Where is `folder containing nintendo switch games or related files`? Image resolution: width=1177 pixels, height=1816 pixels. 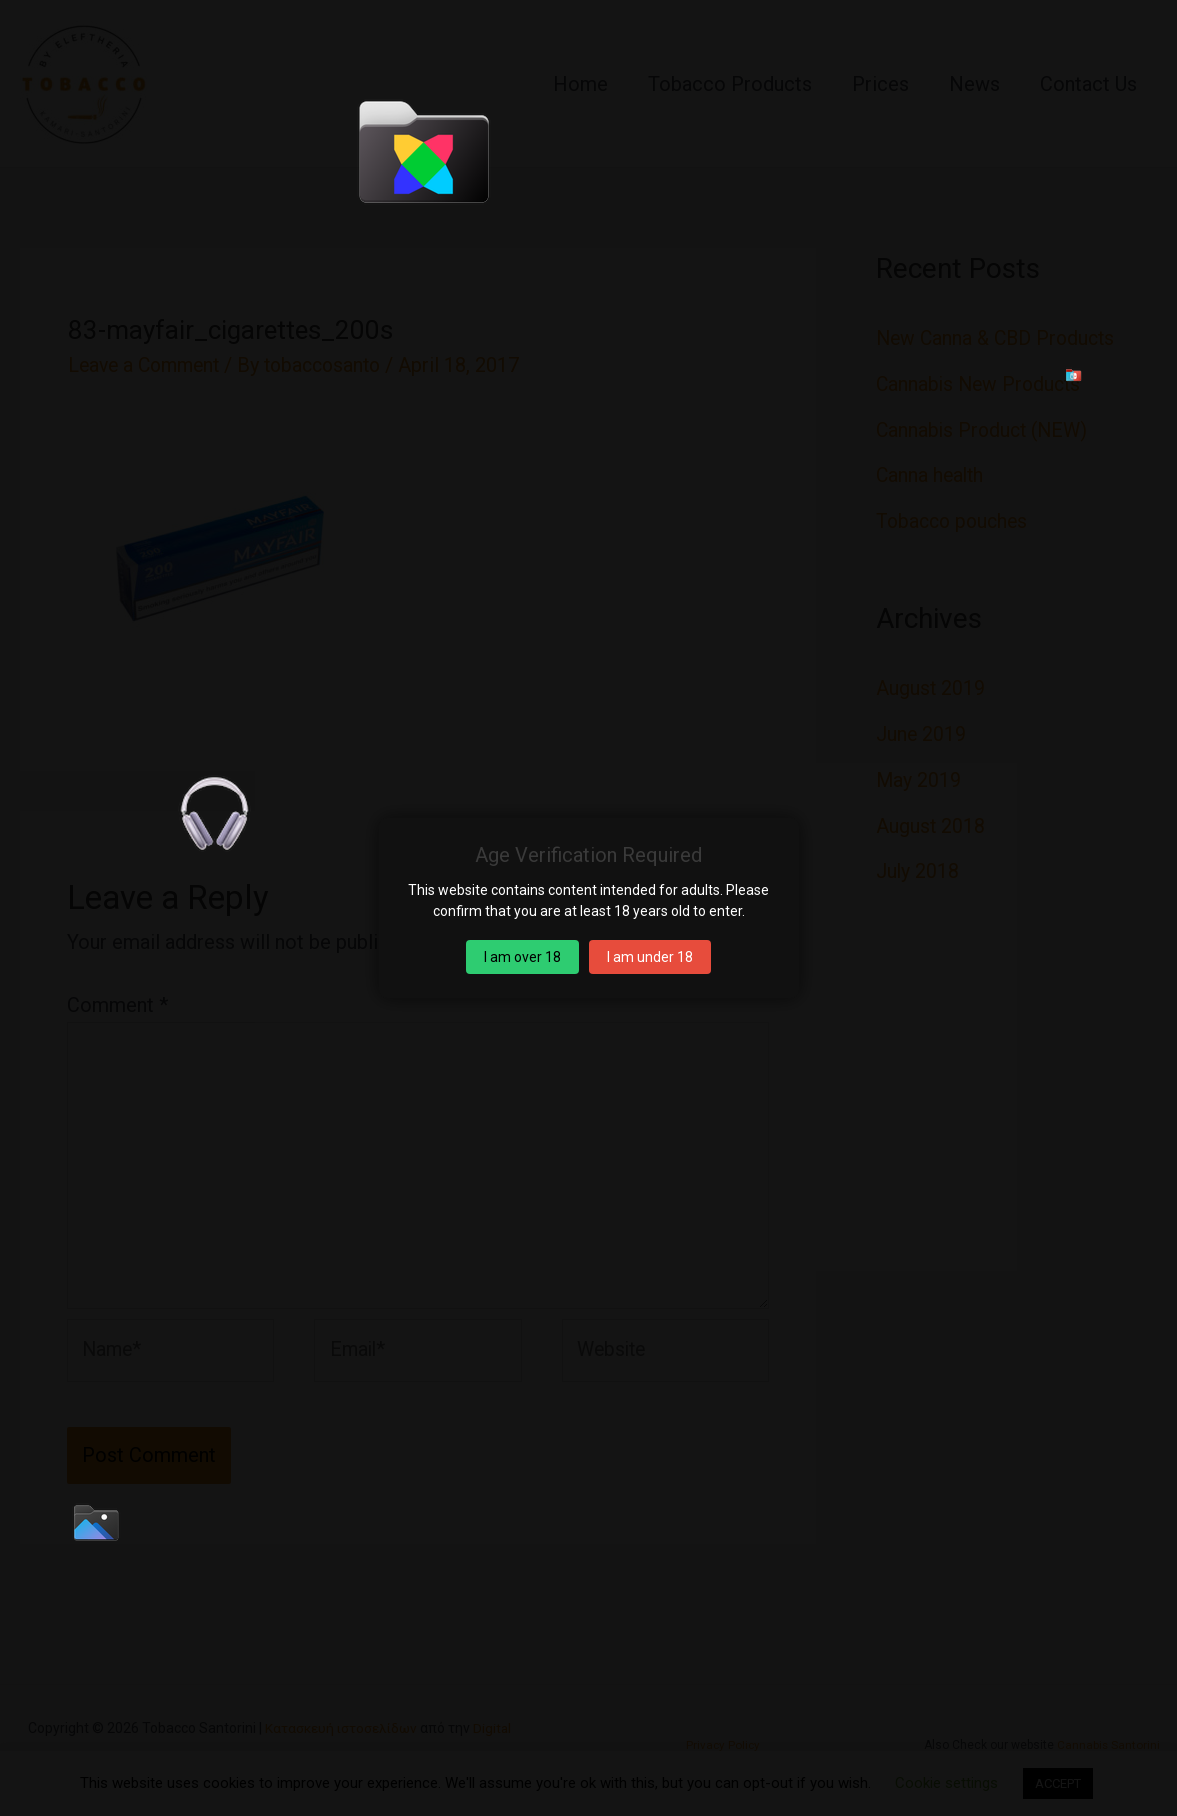 folder containing nintendo switch games or related files is located at coordinates (1073, 375).